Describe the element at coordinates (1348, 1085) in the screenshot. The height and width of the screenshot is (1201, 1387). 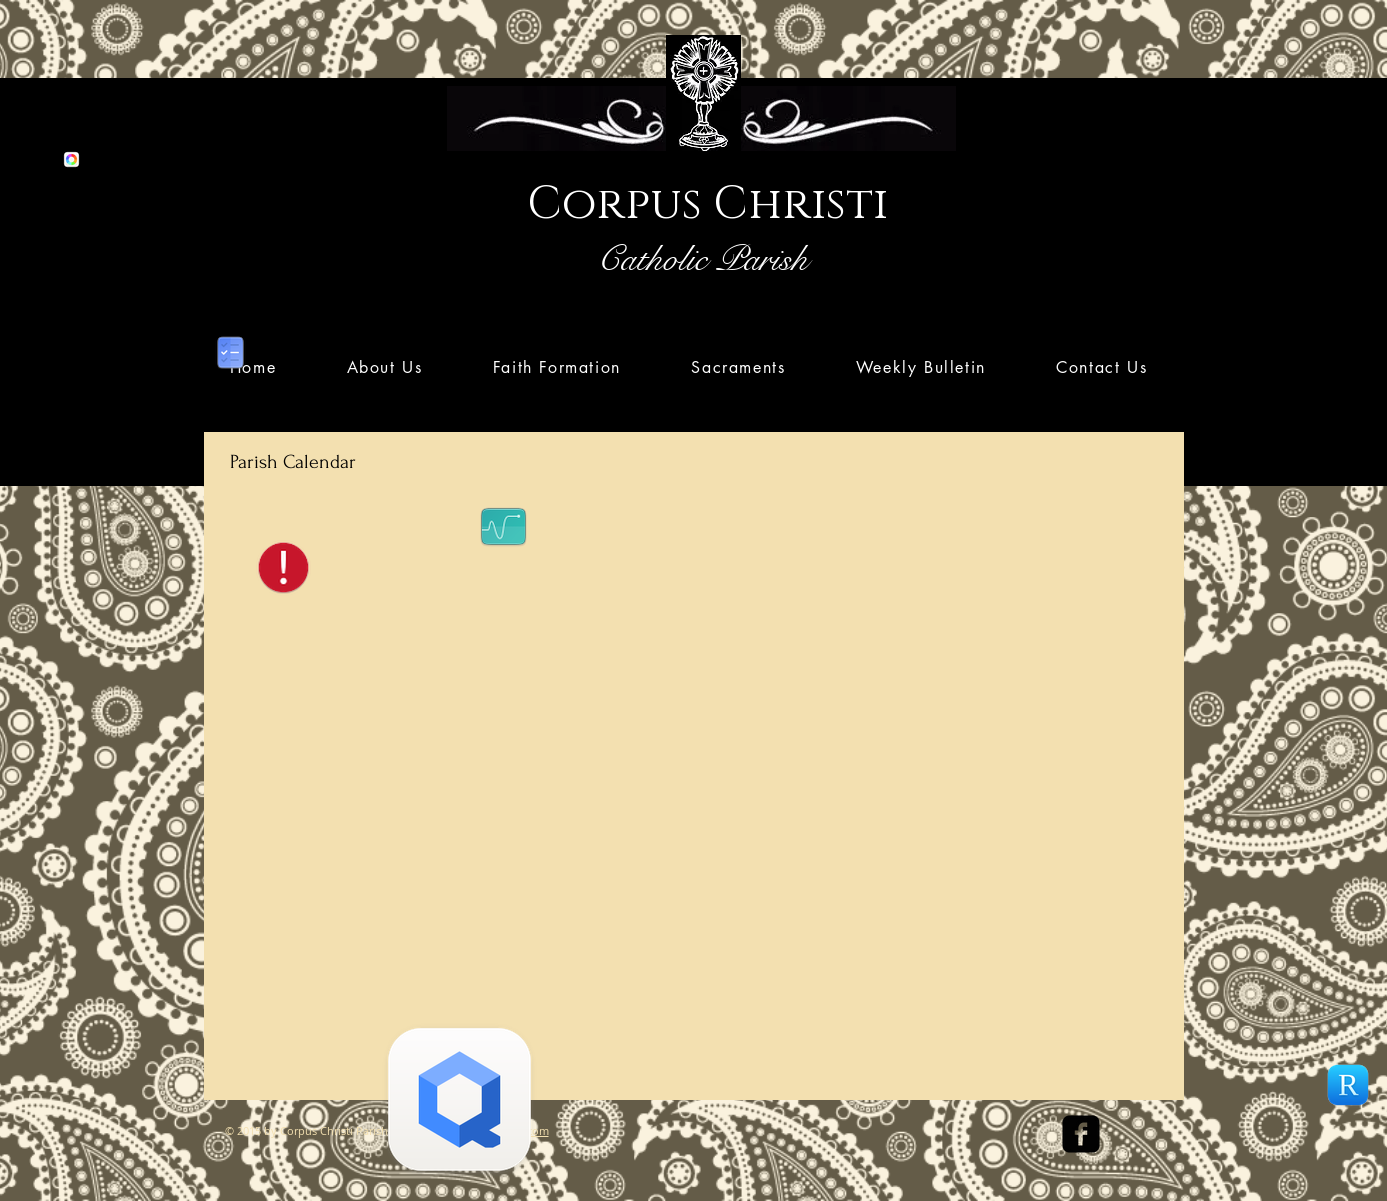
I see `open RStudio application` at that location.